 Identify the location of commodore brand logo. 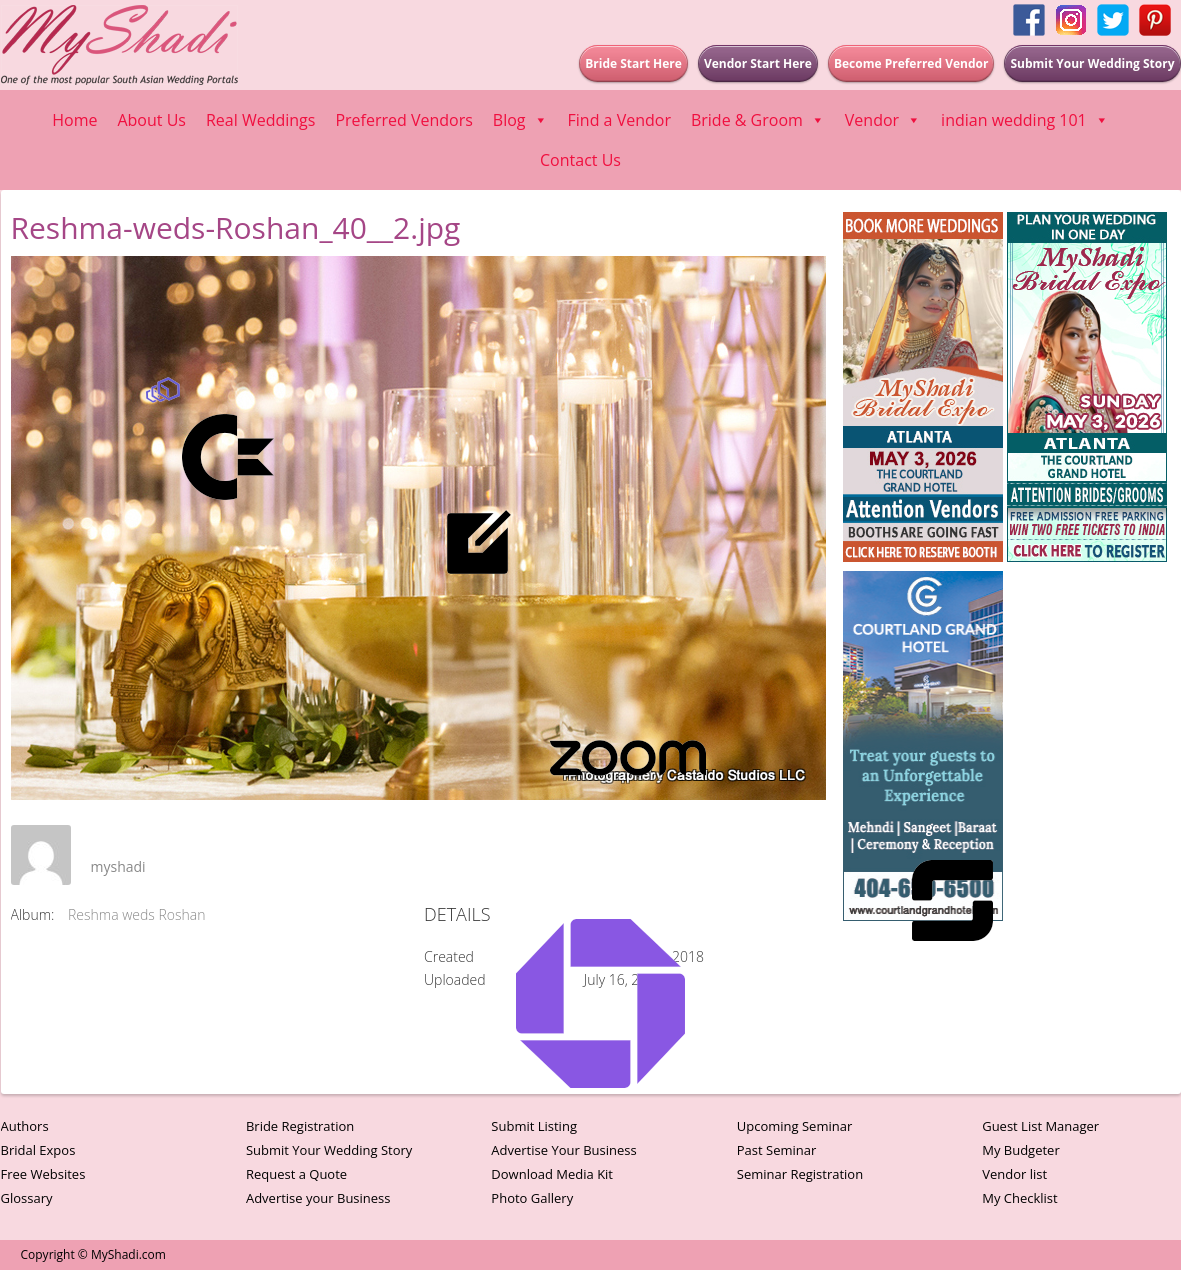
(228, 457).